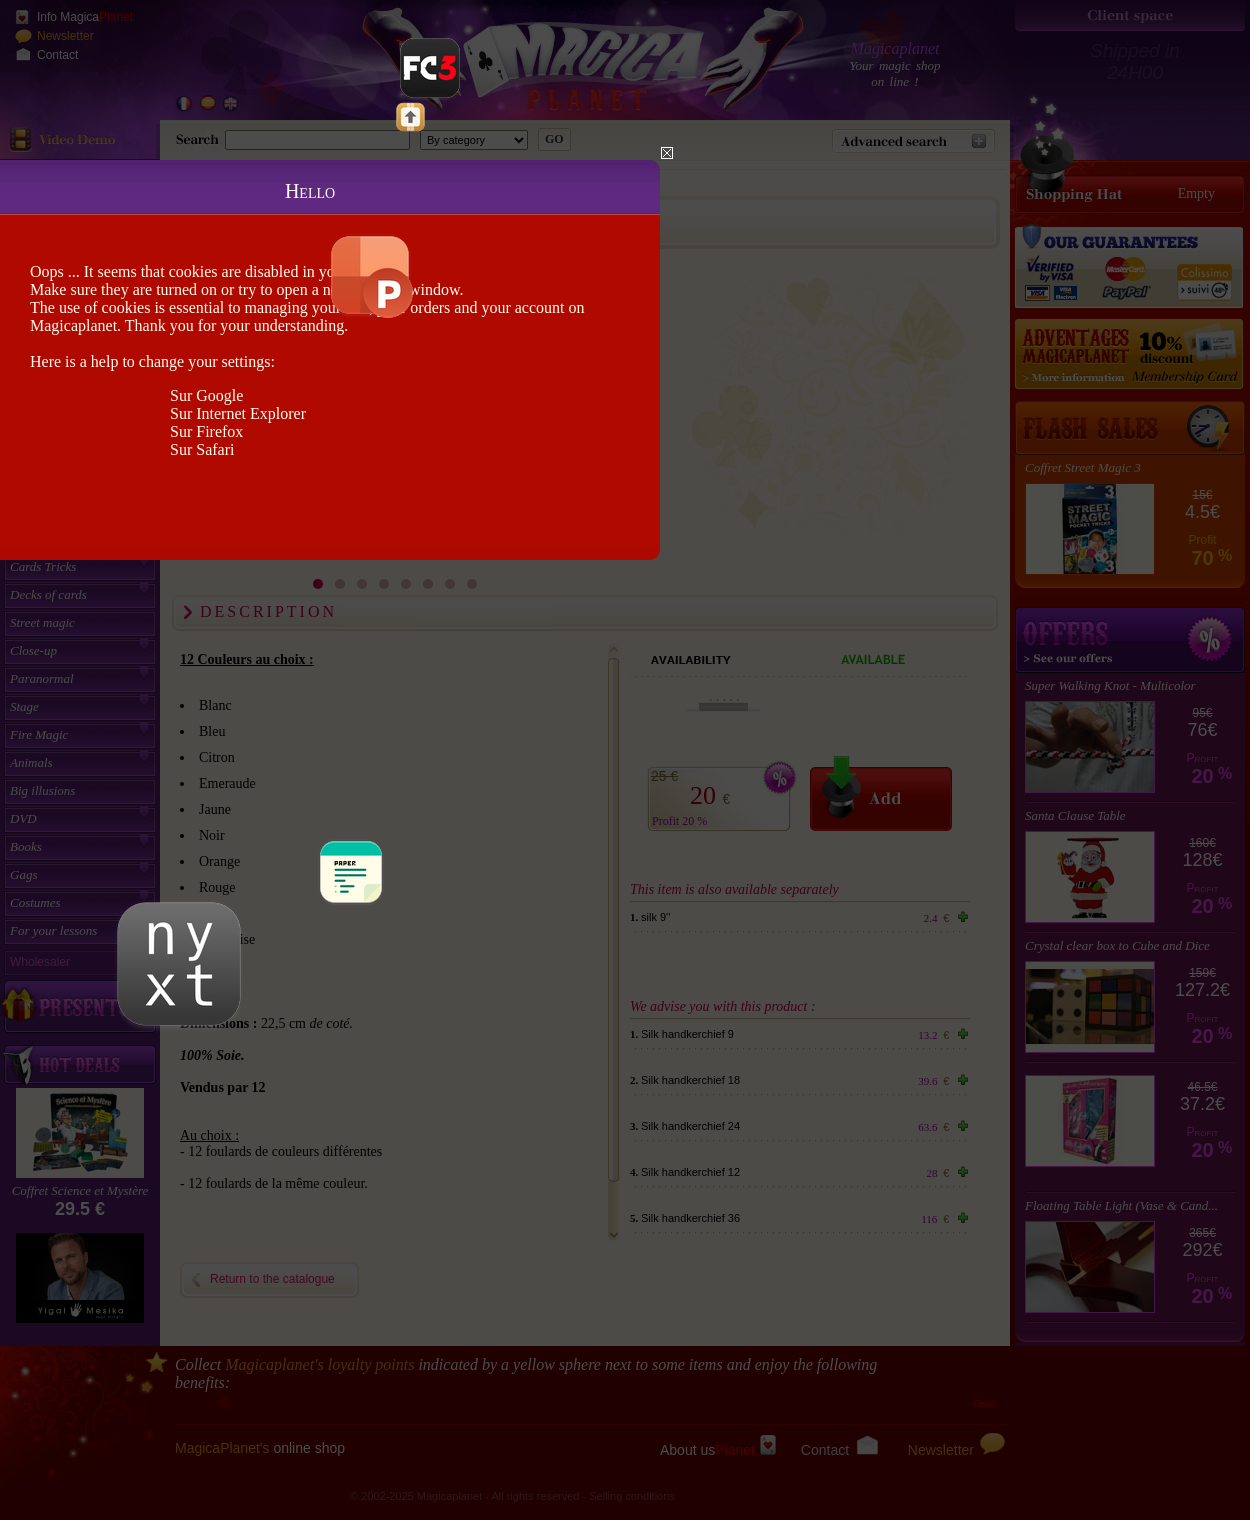 Image resolution: width=1250 pixels, height=1520 pixels. I want to click on launch far cry 3 game, so click(430, 68).